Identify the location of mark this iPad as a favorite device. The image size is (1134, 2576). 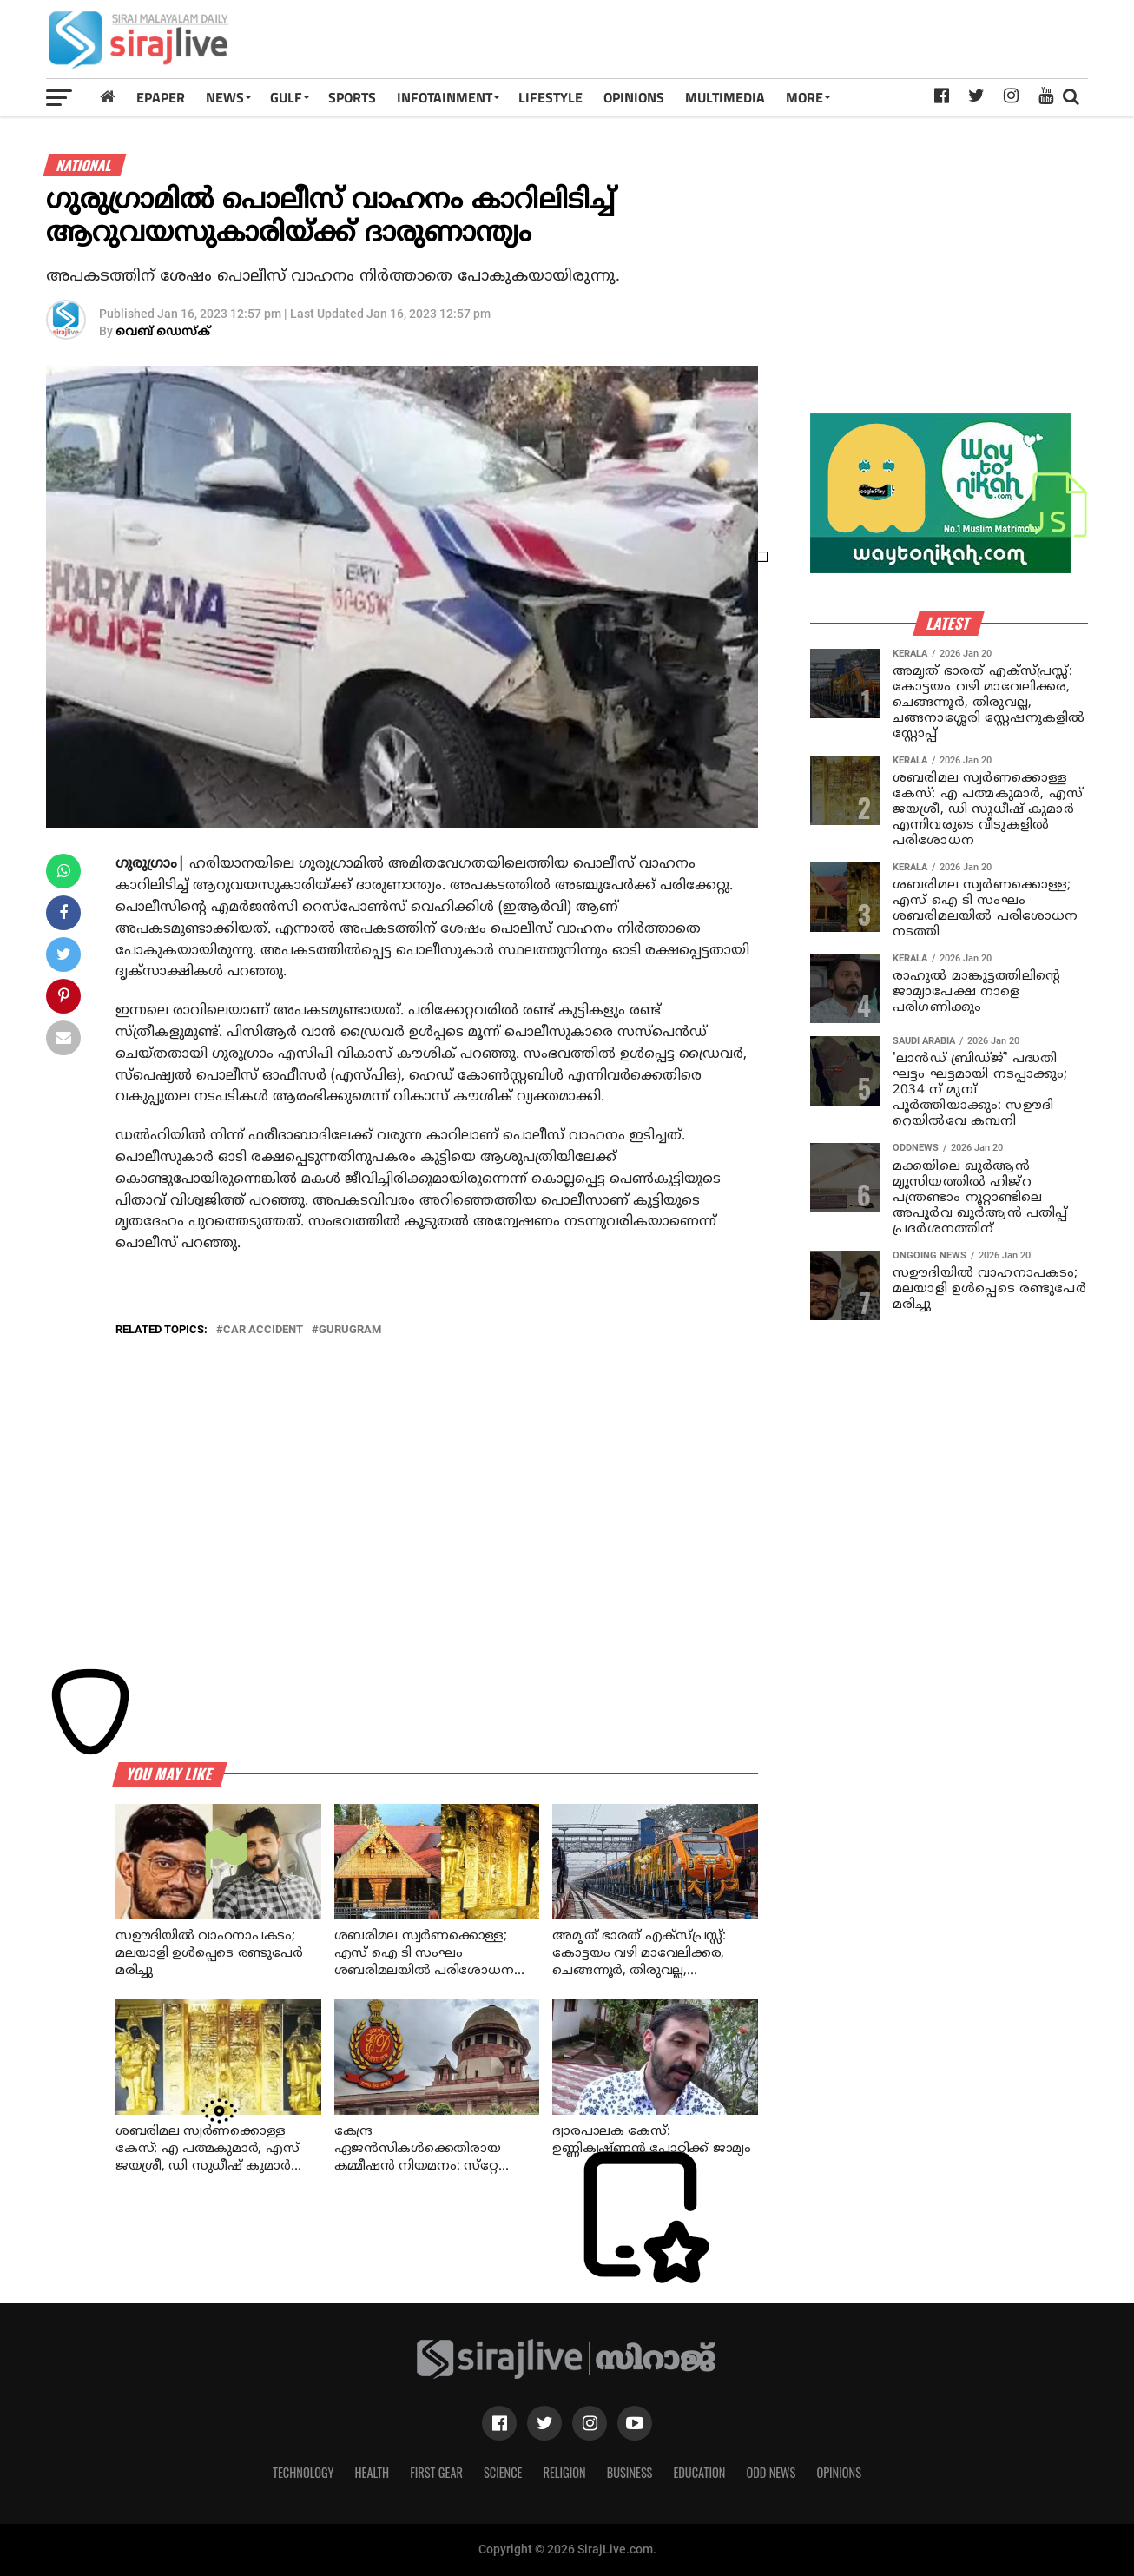
(640, 2214).